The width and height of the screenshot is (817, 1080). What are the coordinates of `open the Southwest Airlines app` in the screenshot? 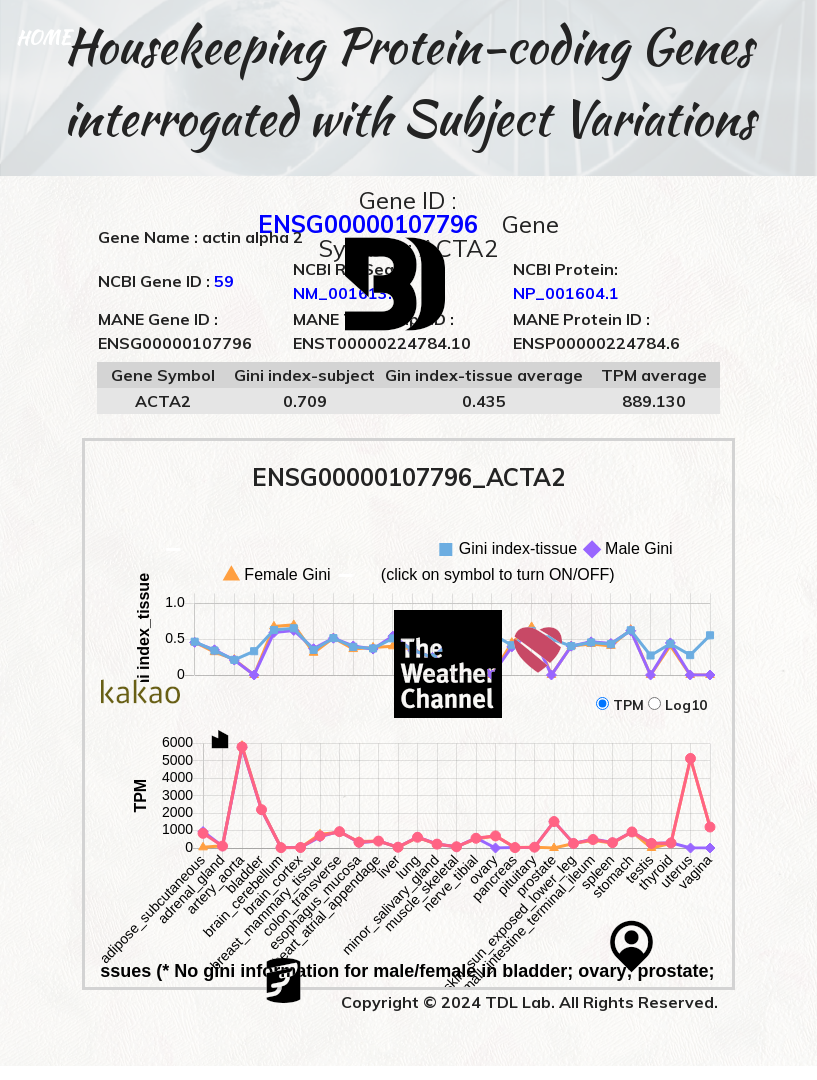 It's located at (538, 650).